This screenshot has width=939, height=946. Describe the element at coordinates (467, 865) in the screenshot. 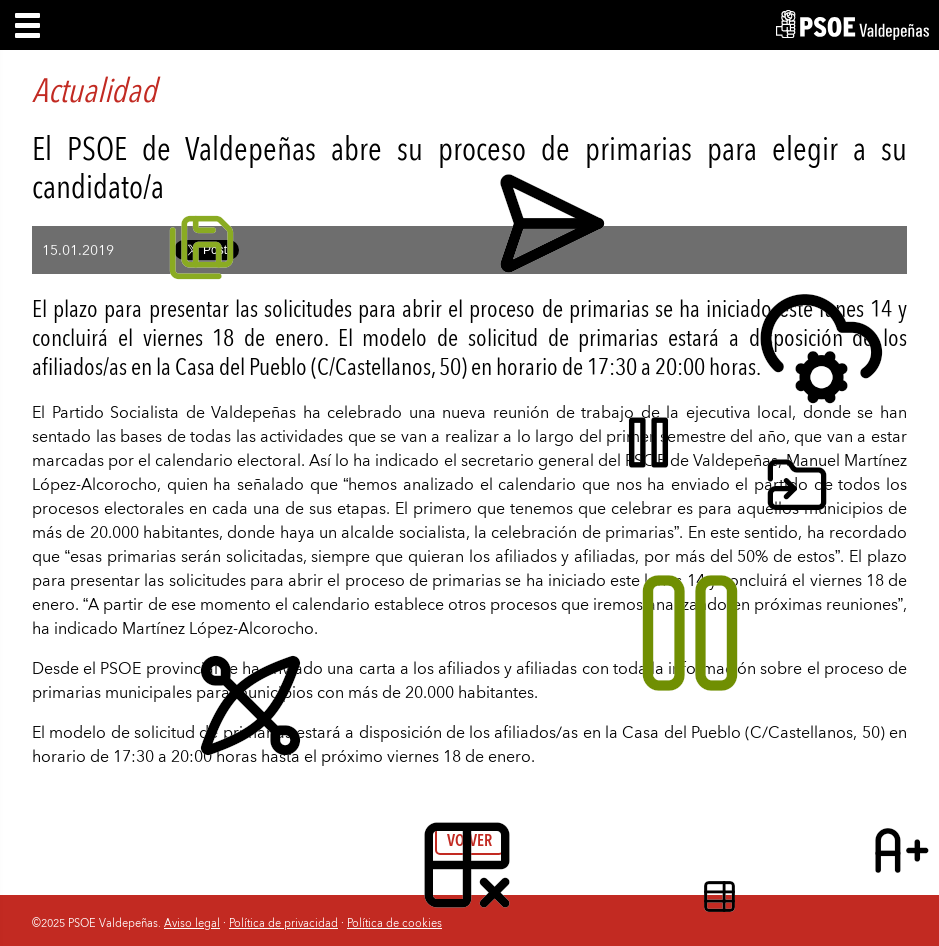

I see `remove a grid item or tile` at that location.